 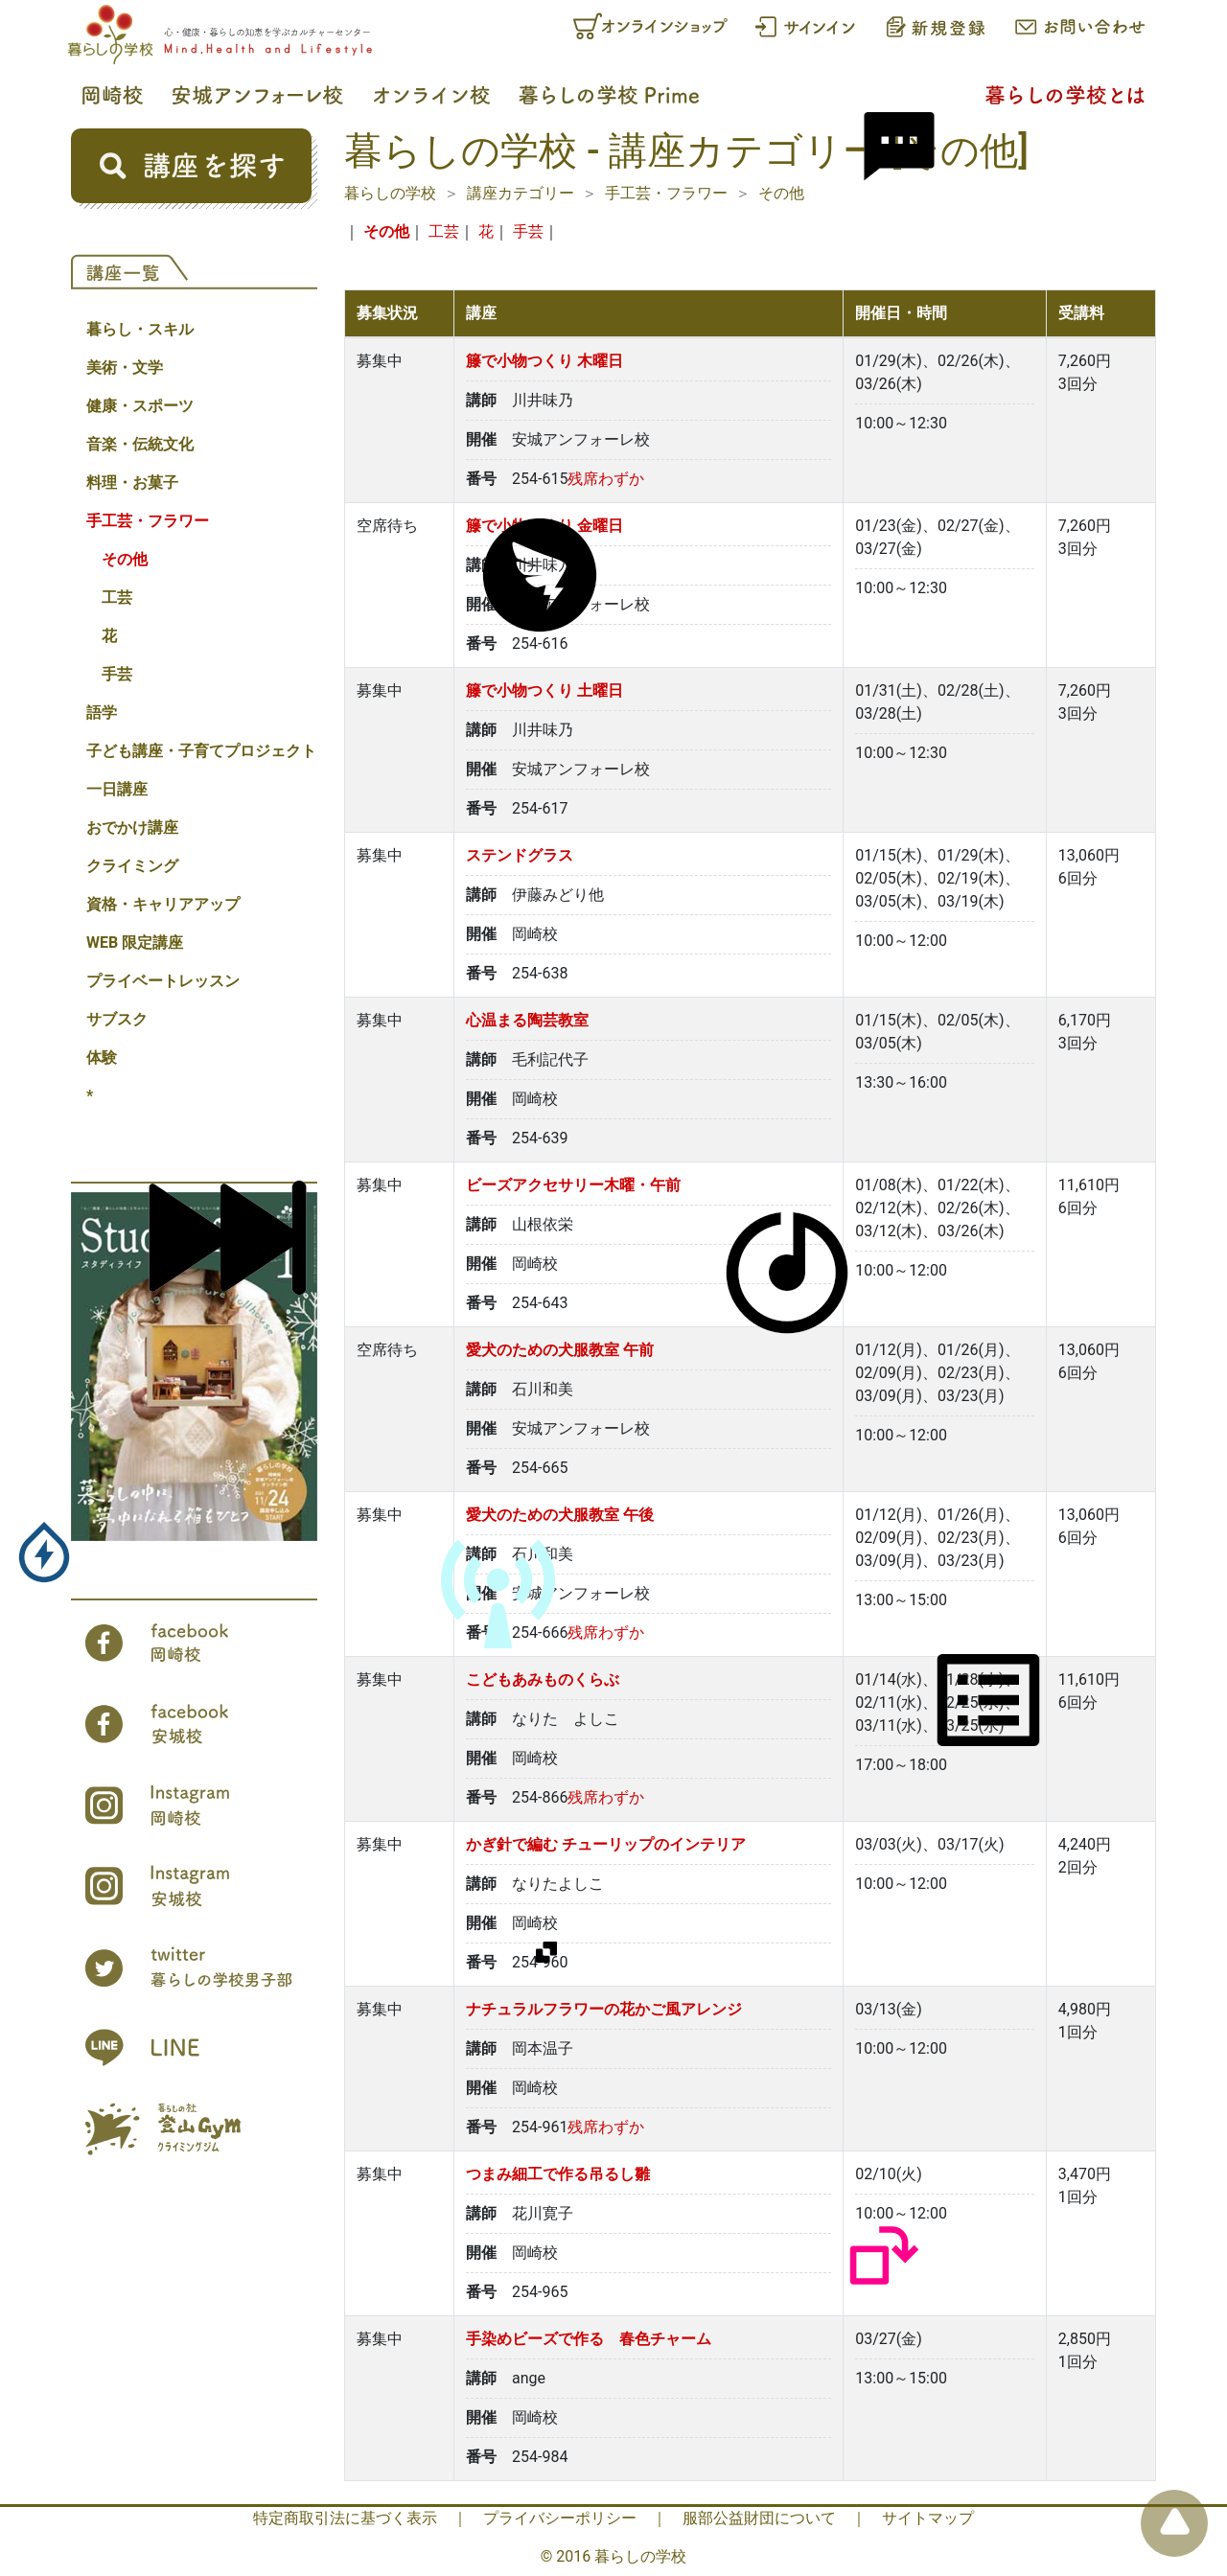 What do you see at coordinates (899, 144) in the screenshot?
I see `open messaging or chat` at bounding box center [899, 144].